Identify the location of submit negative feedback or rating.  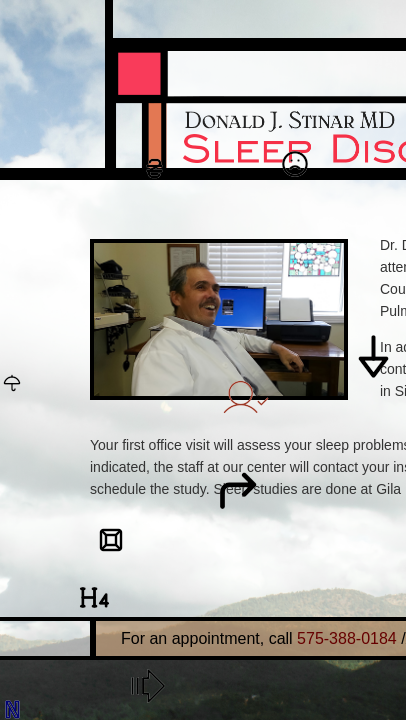
(295, 164).